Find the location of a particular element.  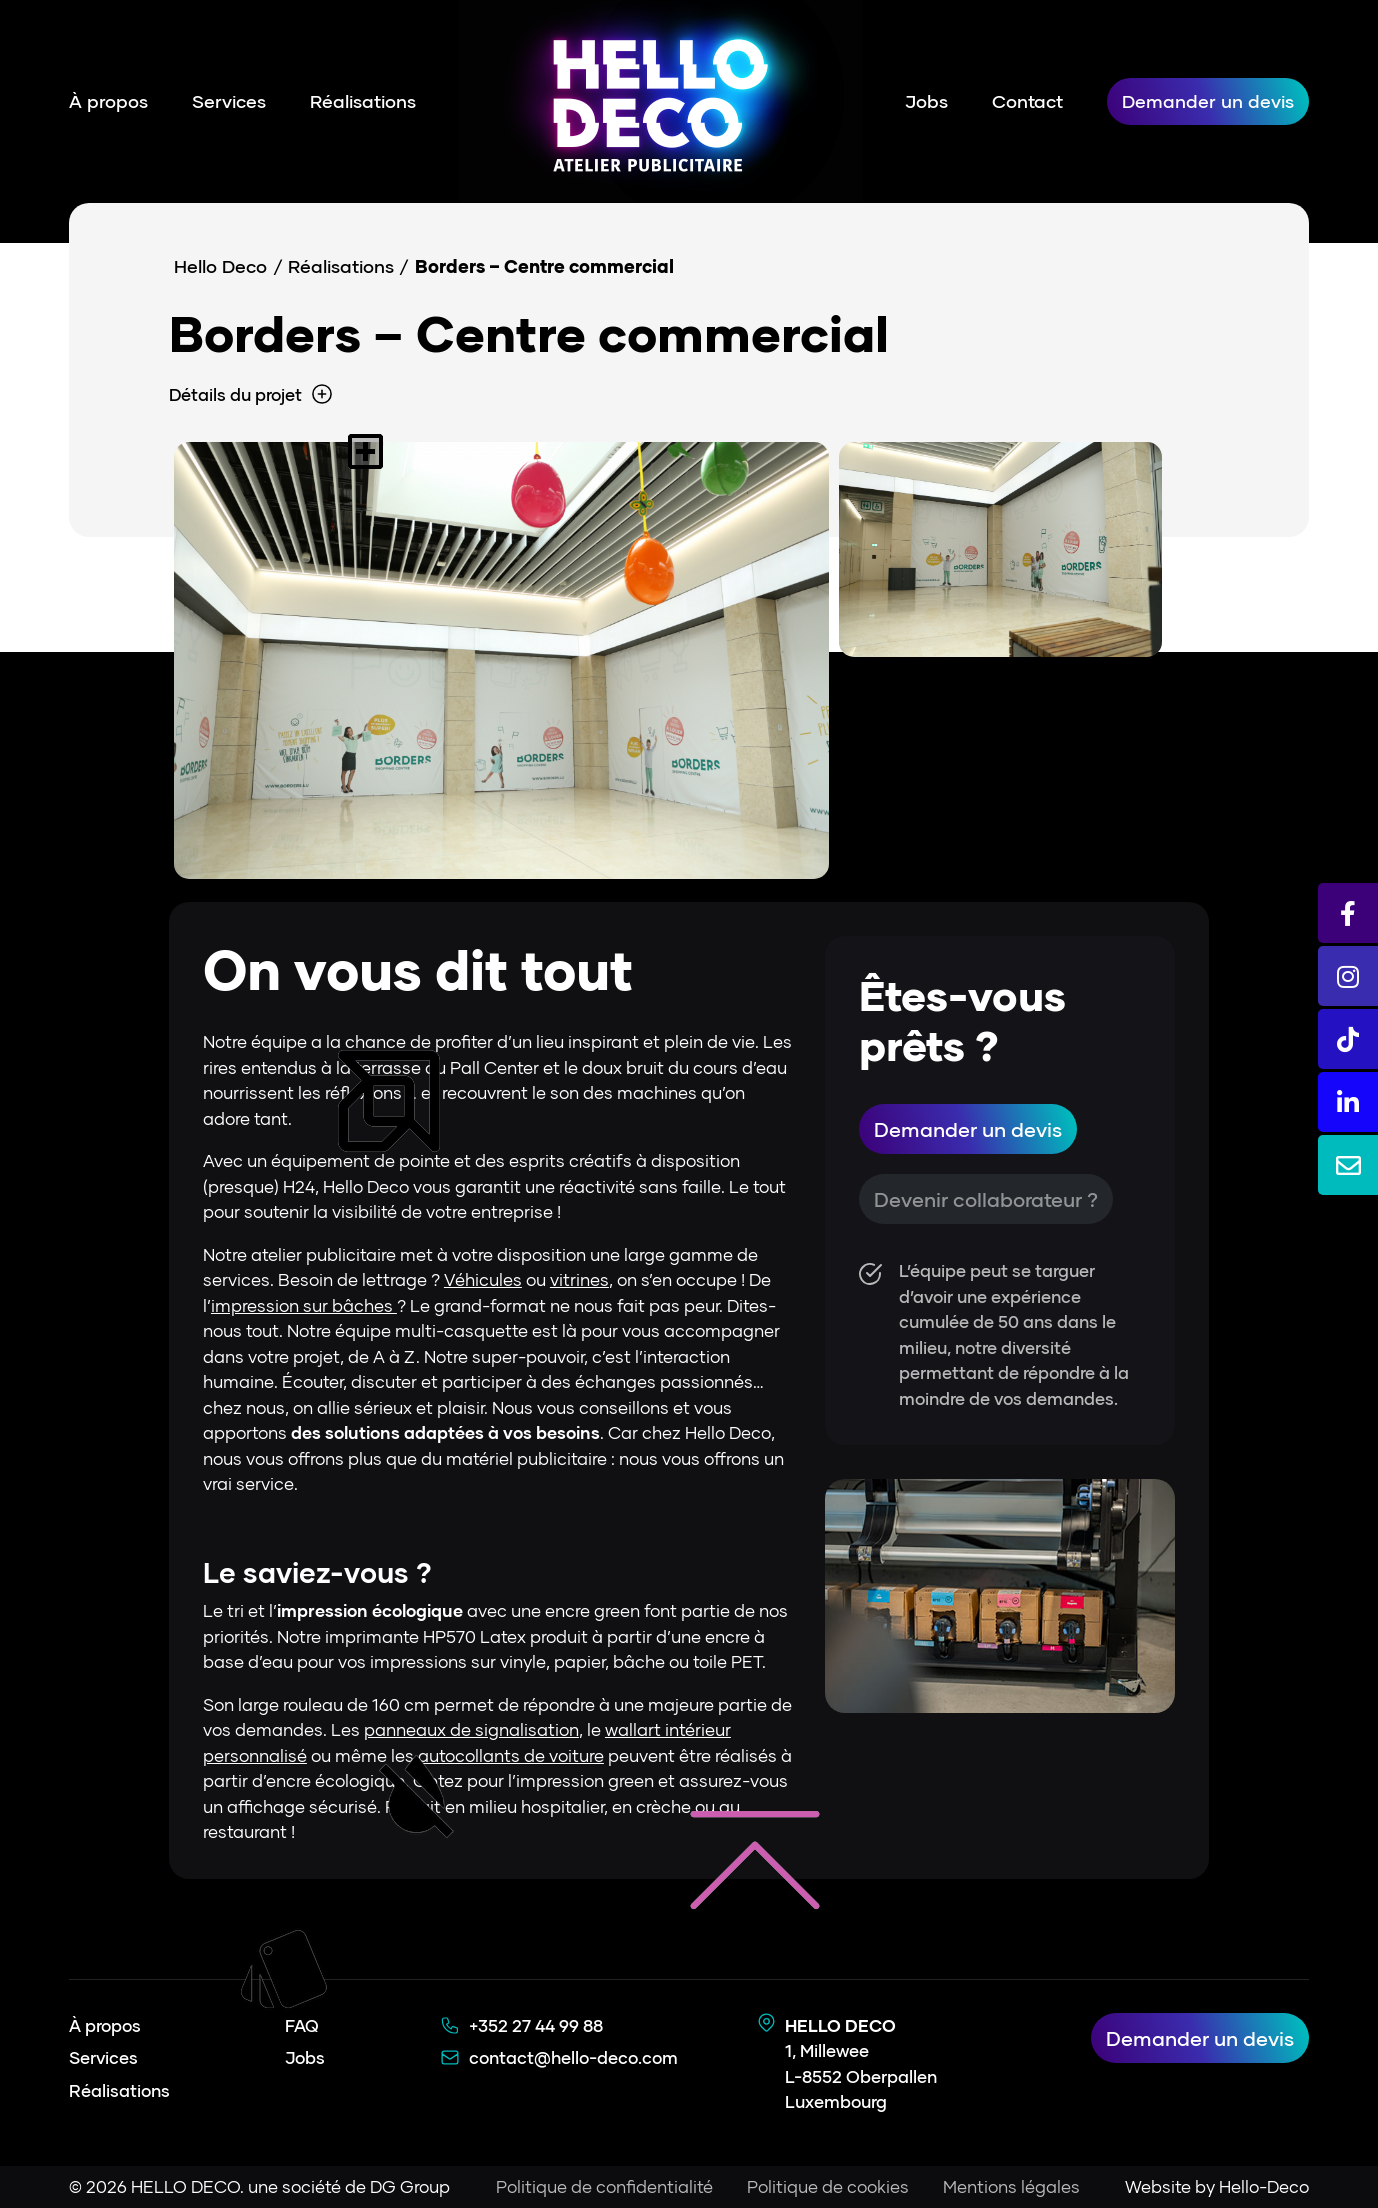

AMD brand logo is located at coordinates (389, 1101).